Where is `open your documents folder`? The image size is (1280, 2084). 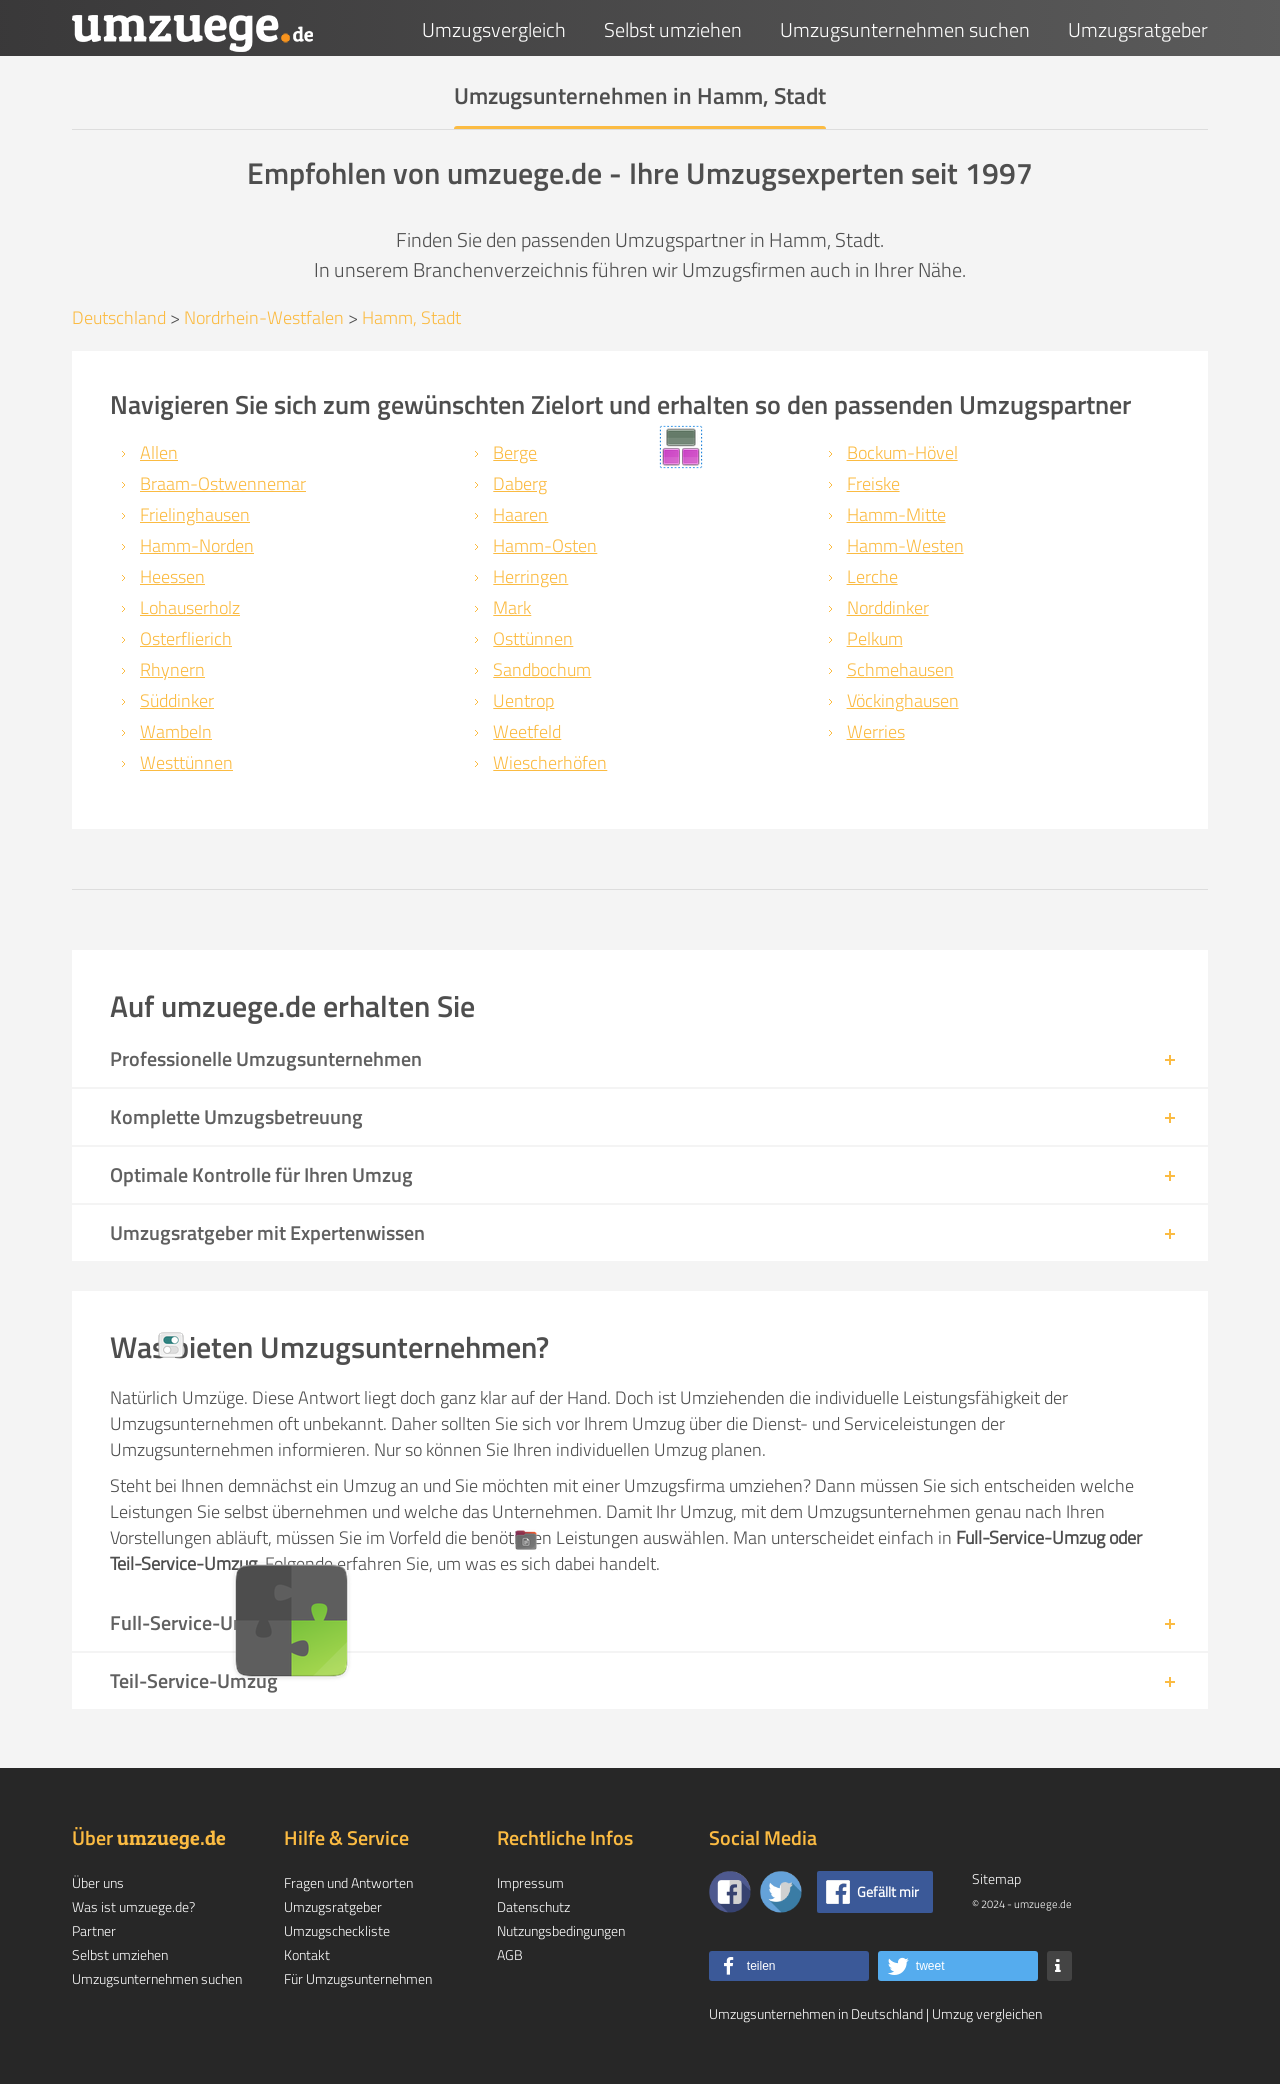
open your documents folder is located at coordinates (526, 1540).